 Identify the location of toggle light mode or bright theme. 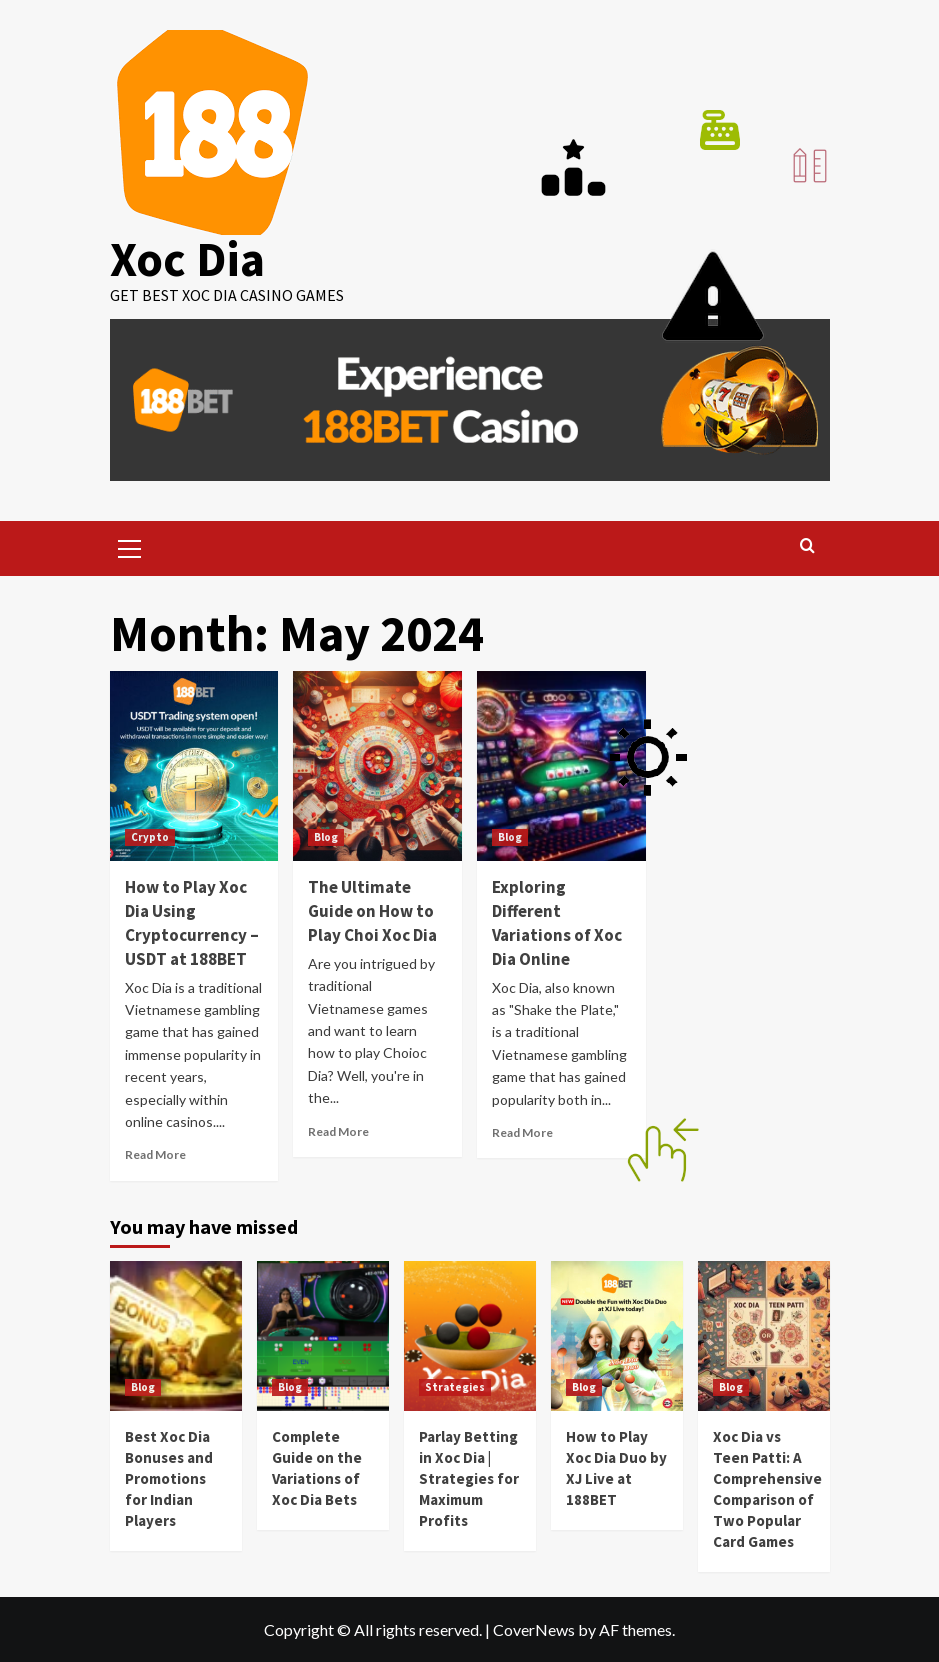
(648, 759).